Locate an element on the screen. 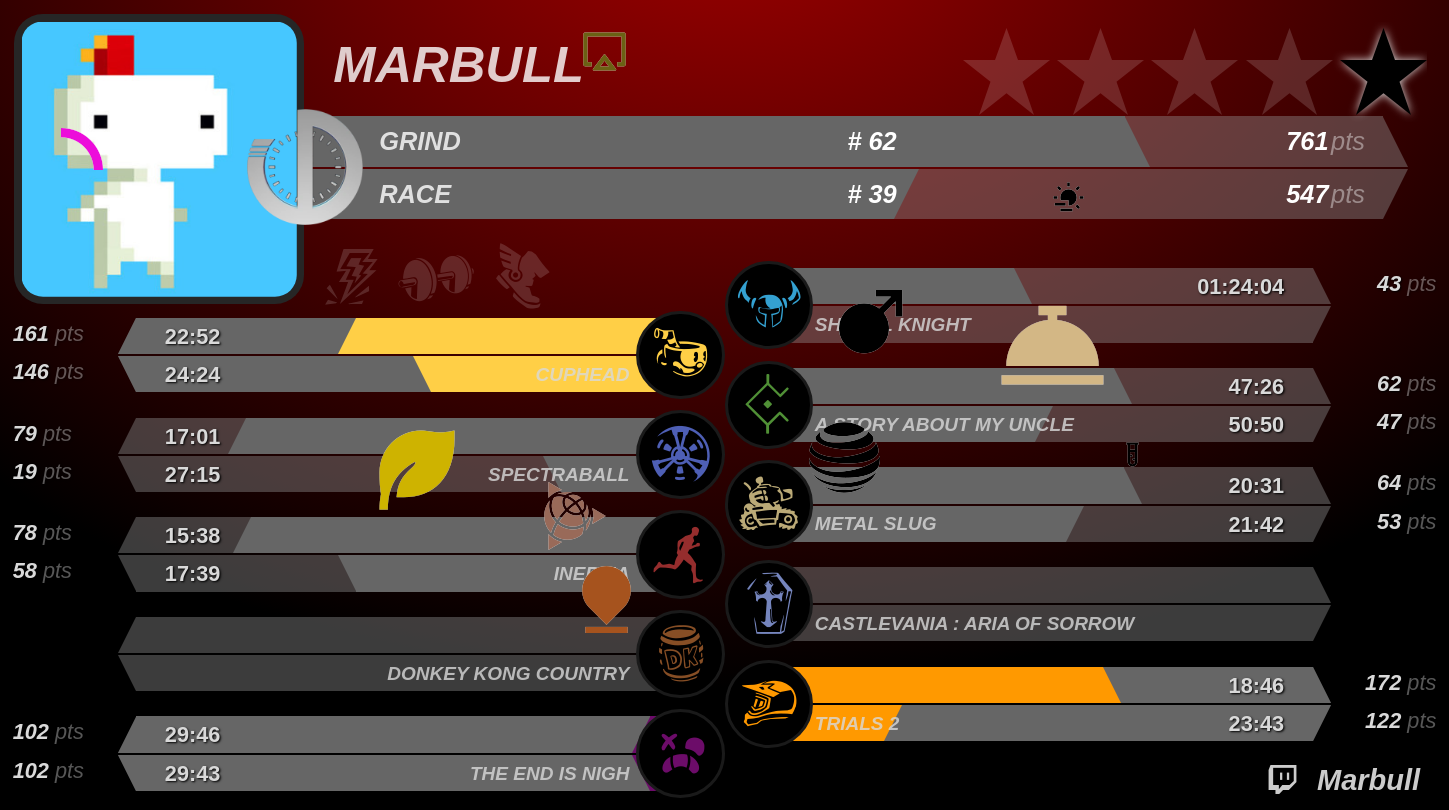 The image size is (1449, 810). stream content to an external display via airplay is located at coordinates (604, 51).